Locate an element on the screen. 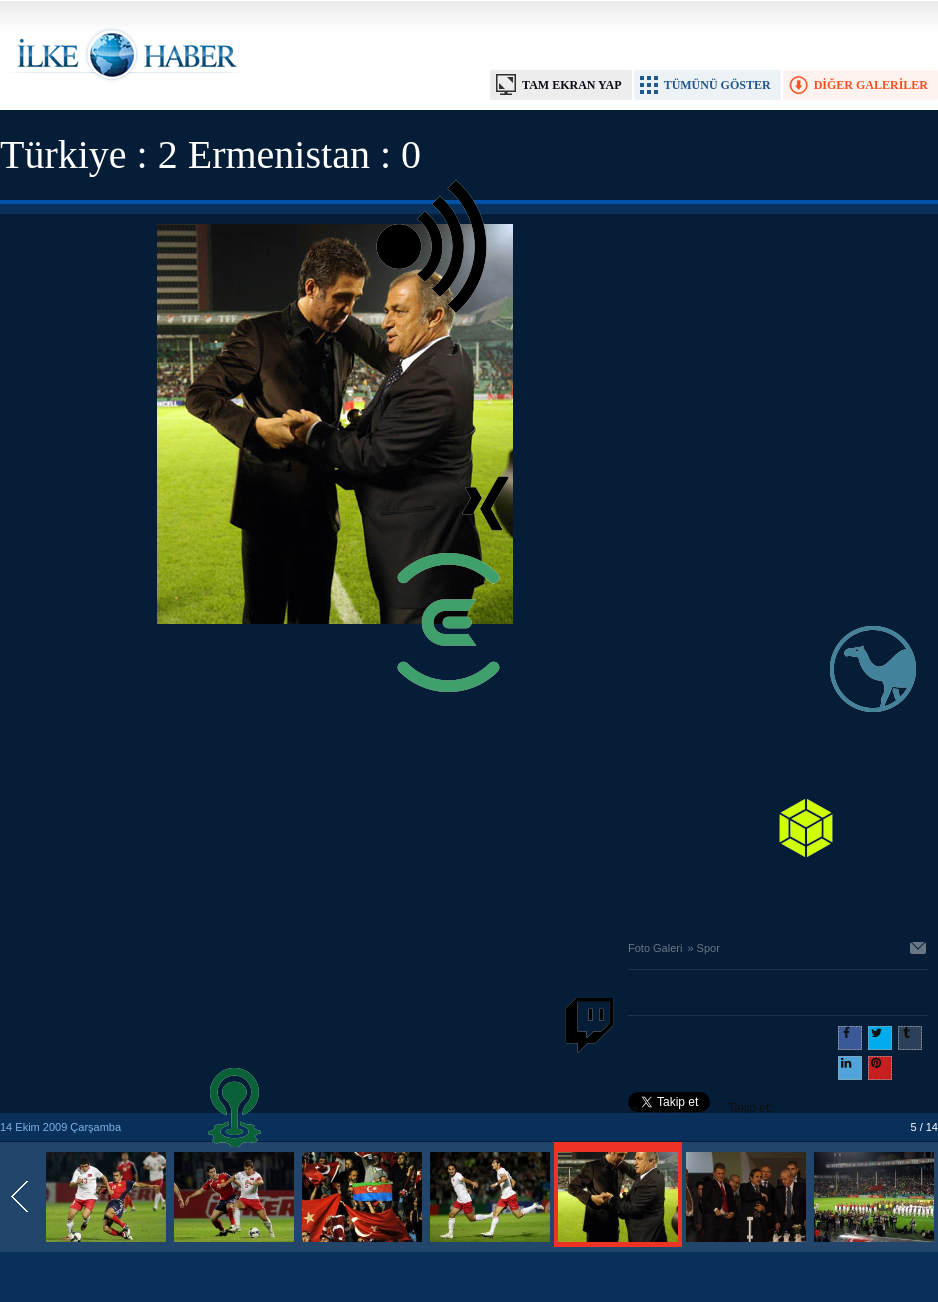 This screenshot has width=938, height=1302. Cloud Foundry platform logo is located at coordinates (234, 1107).